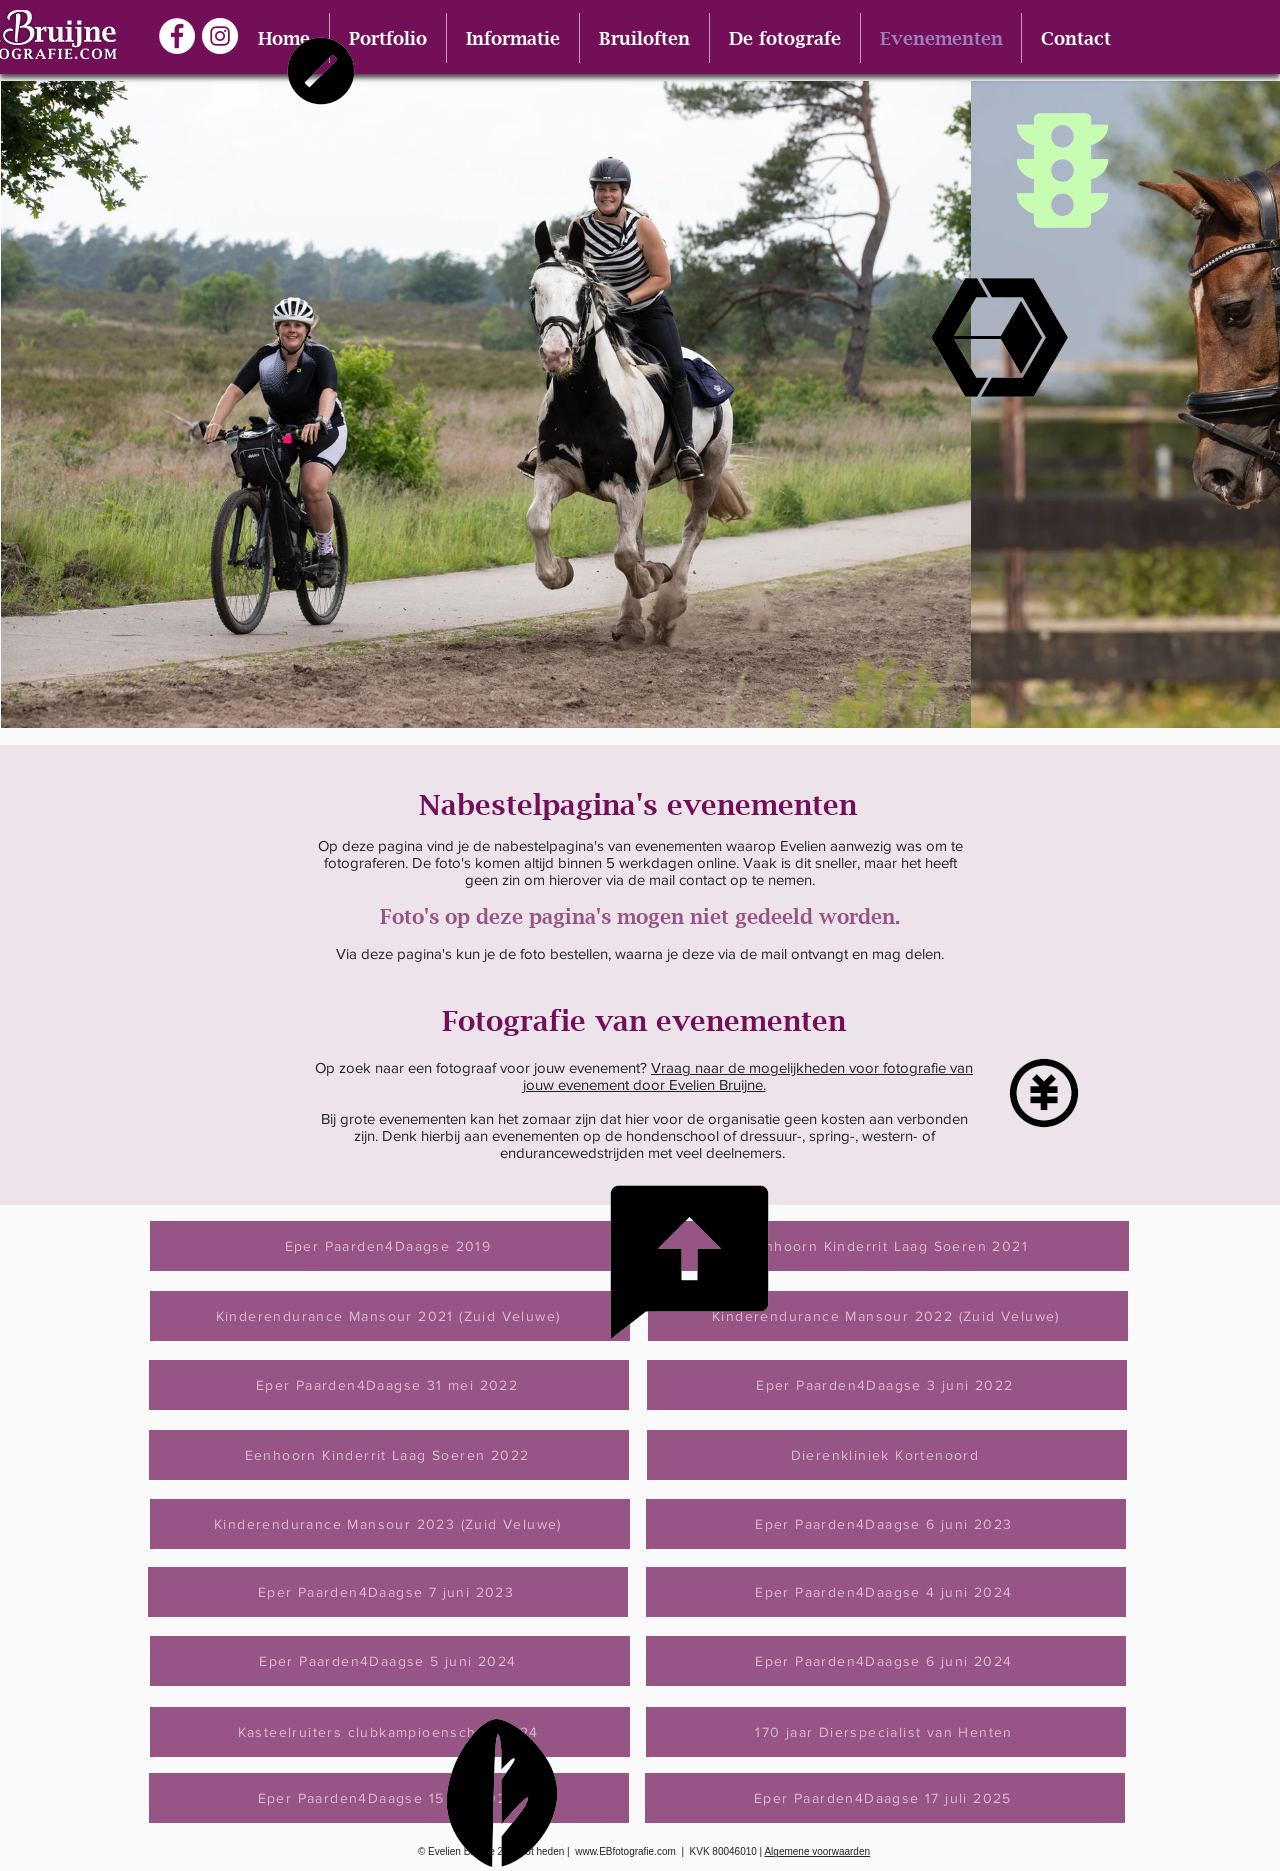 The image size is (1280, 1871). Describe the element at coordinates (999, 337) in the screenshot. I see `open3d library or application` at that location.